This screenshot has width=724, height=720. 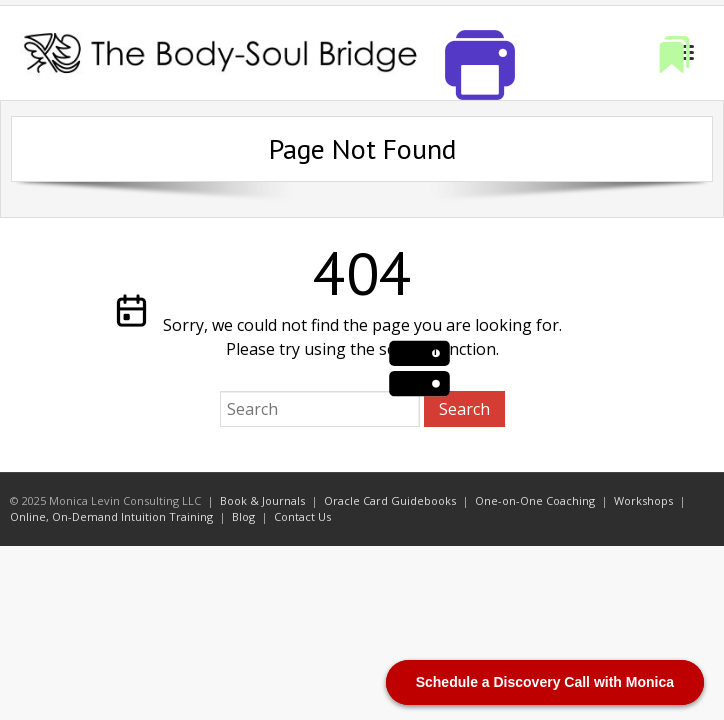 I want to click on print this document, so click(x=480, y=65).